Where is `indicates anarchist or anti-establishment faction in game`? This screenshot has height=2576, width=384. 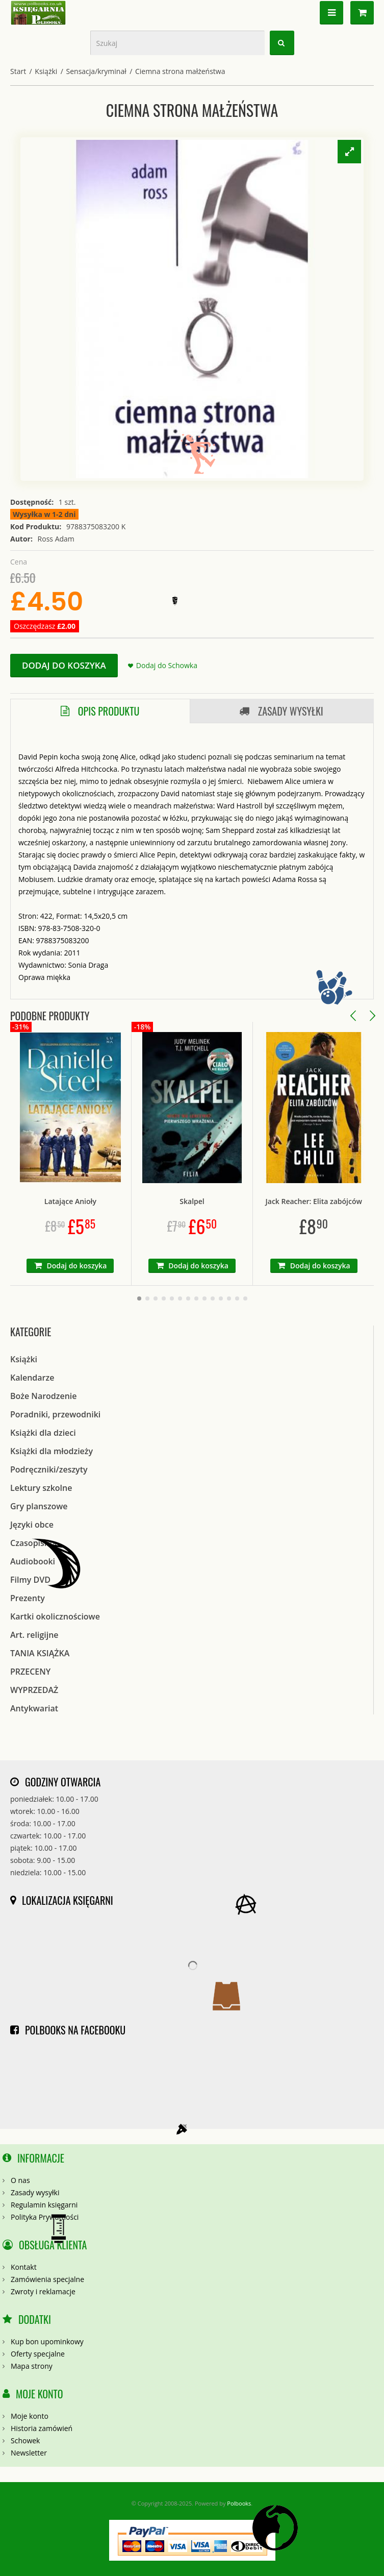 indicates anarchist or anti-establishment faction in game is located at coordinates (246, 1904).